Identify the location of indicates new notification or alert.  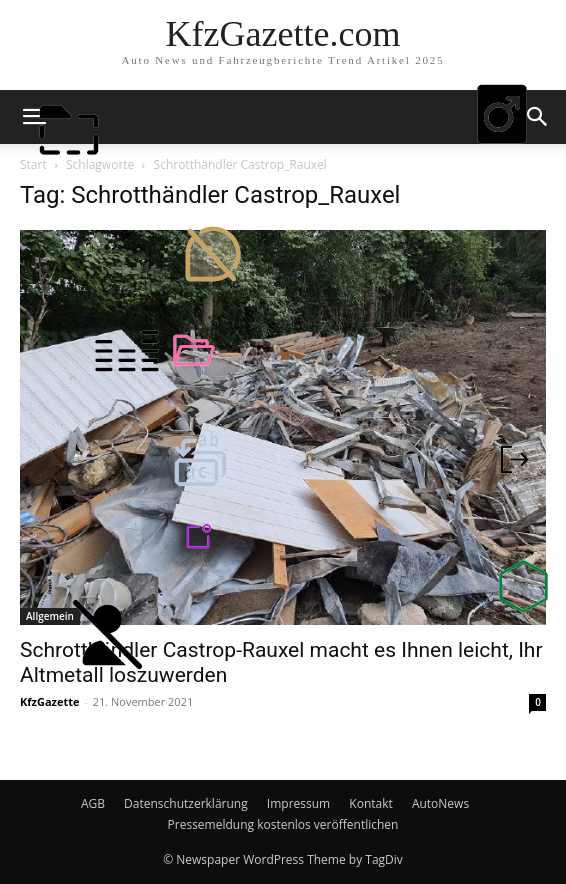
(198, 536).